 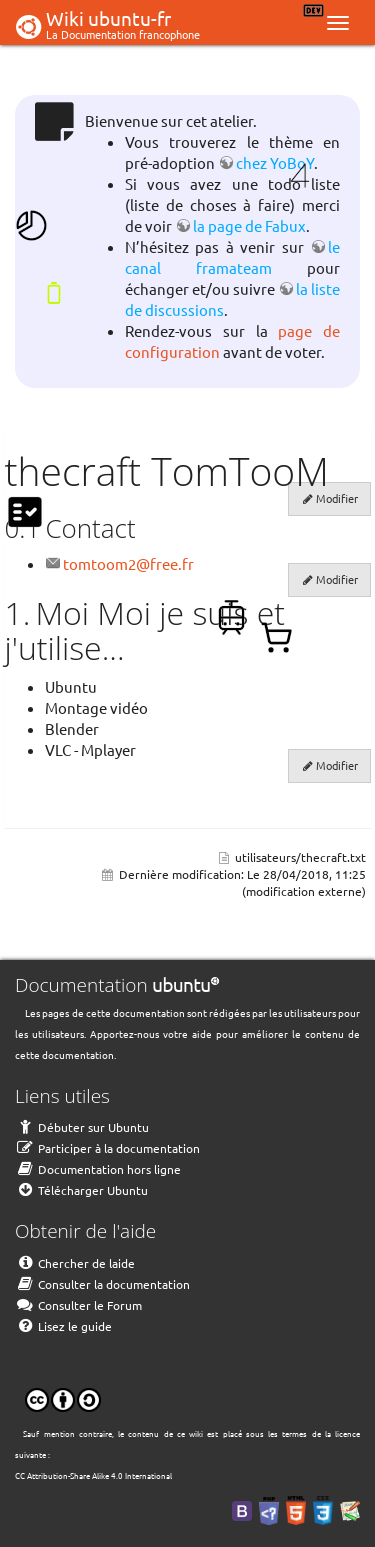 I want to click on access public transit or tram routes, so click(x=231, y=617).